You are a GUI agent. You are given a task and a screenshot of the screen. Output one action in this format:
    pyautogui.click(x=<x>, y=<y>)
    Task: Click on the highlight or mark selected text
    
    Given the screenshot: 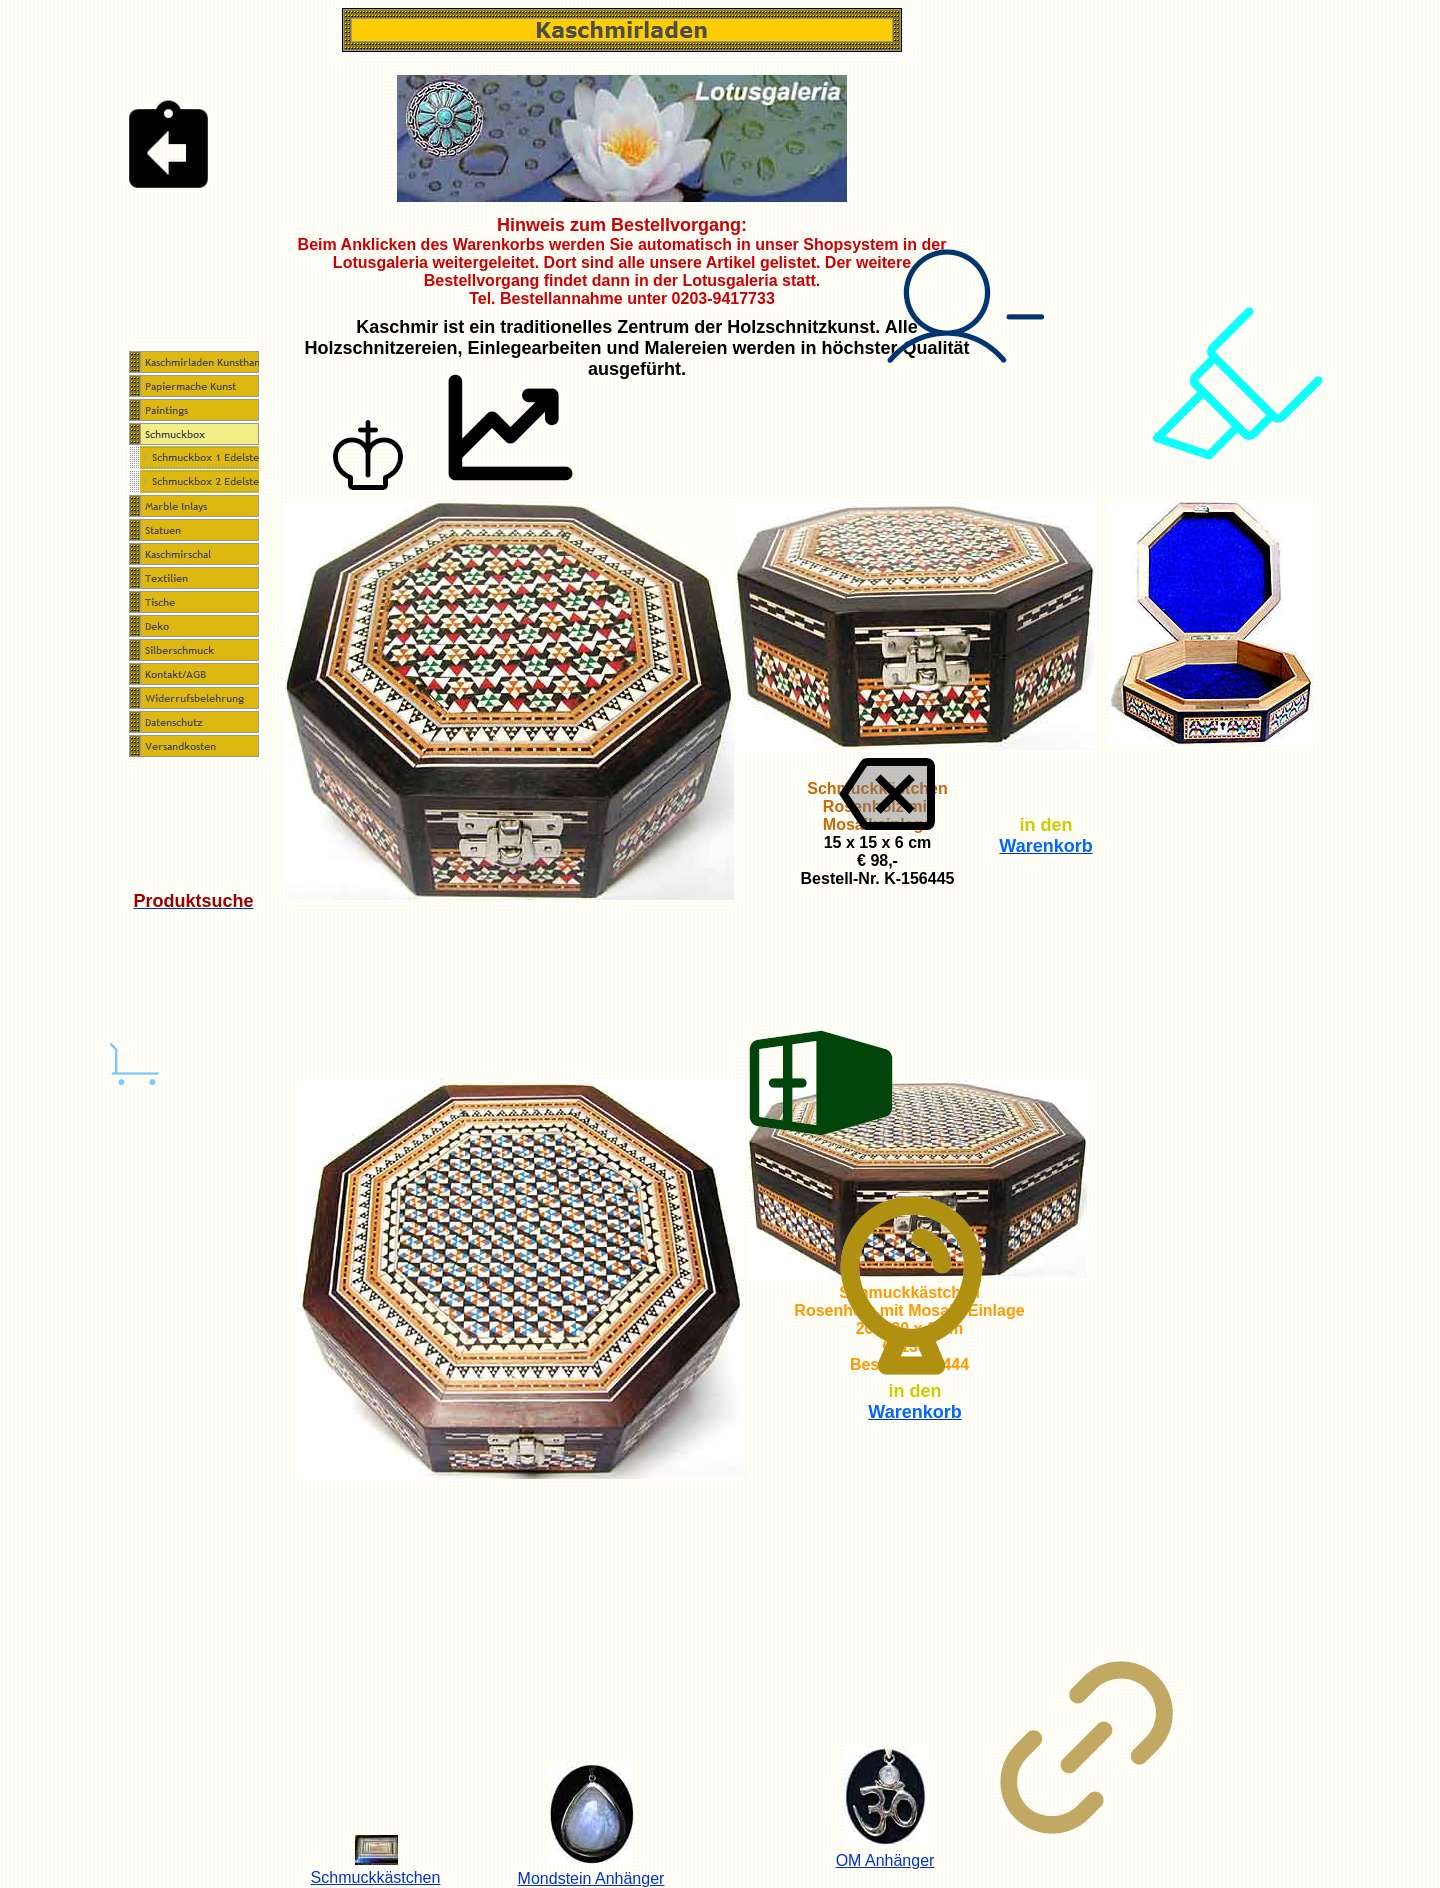 What is the action you would take?
    pyautogui.click(x=1232, y=392)
    